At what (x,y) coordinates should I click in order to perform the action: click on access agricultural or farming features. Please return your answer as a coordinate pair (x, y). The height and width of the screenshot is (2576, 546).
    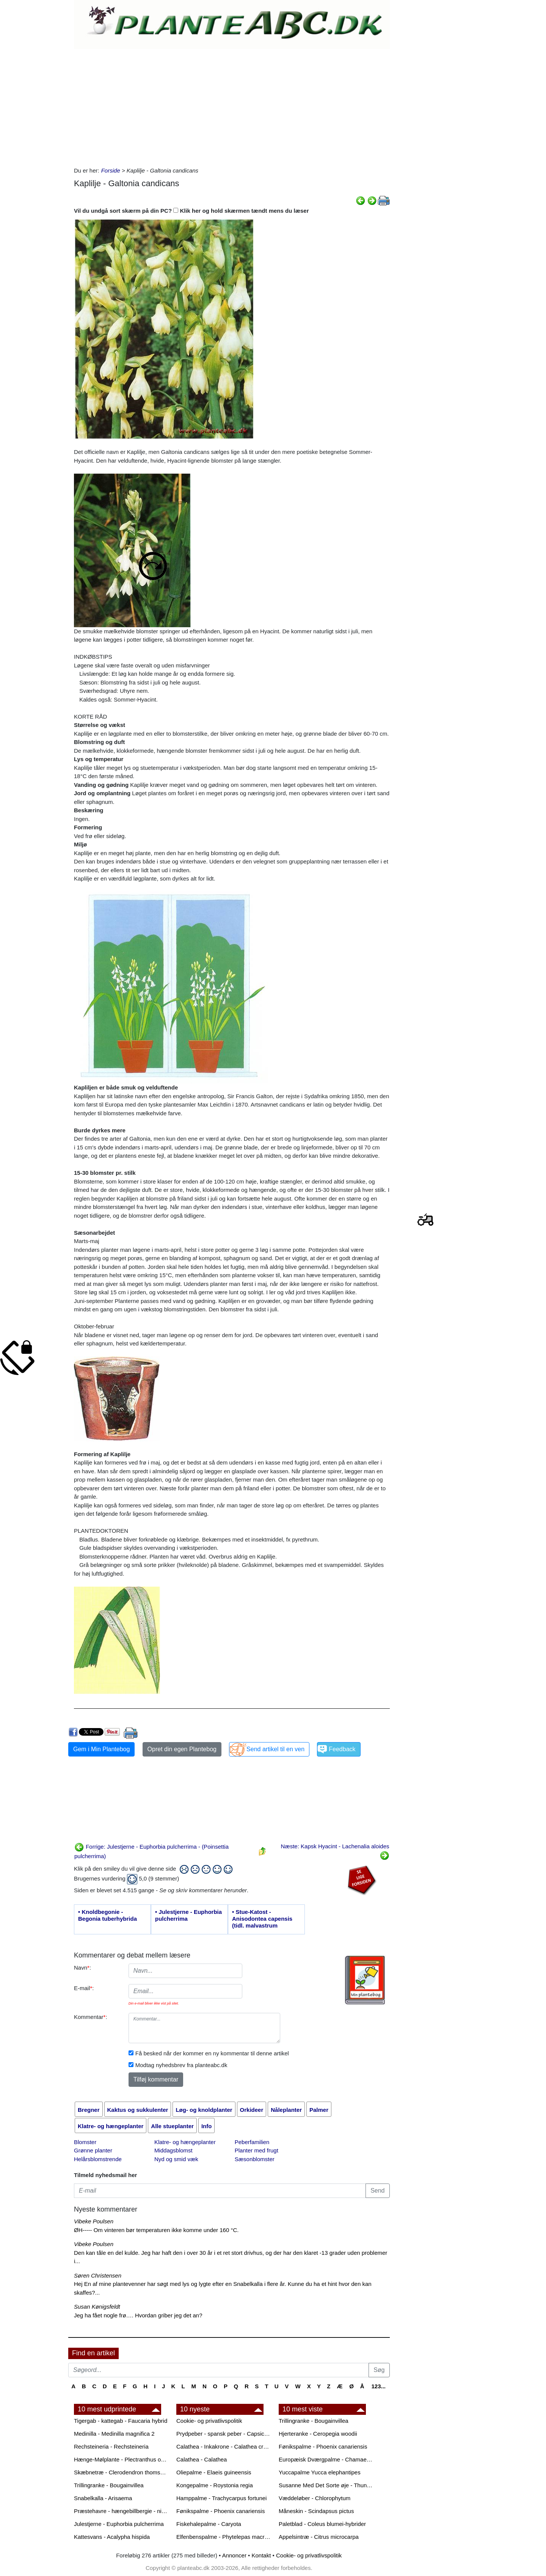
    Looking at the image, I should click on (425, 1220).